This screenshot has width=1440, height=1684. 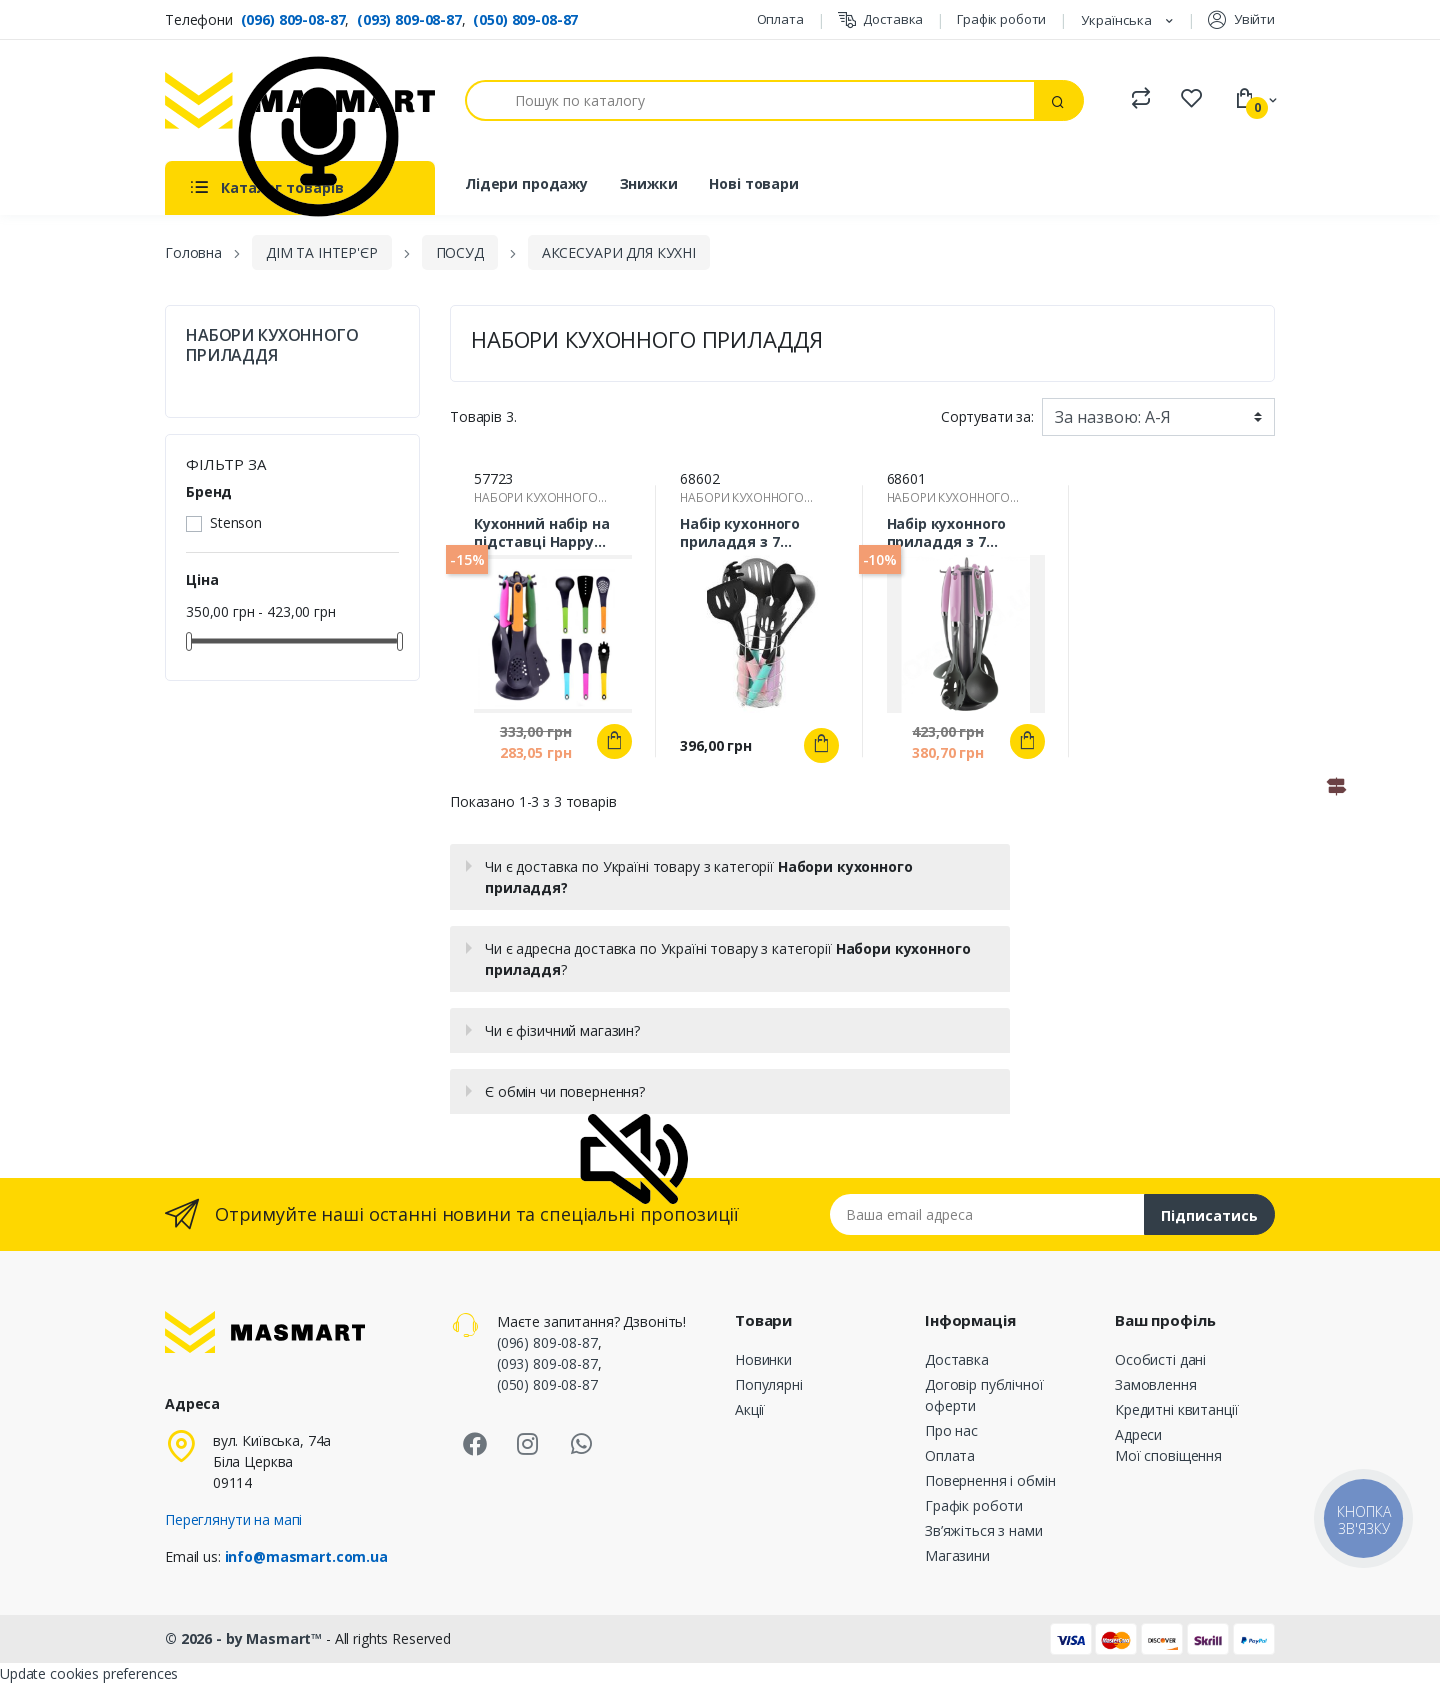 I want to click on mute audio or sound, so click(x=633, y=1159).